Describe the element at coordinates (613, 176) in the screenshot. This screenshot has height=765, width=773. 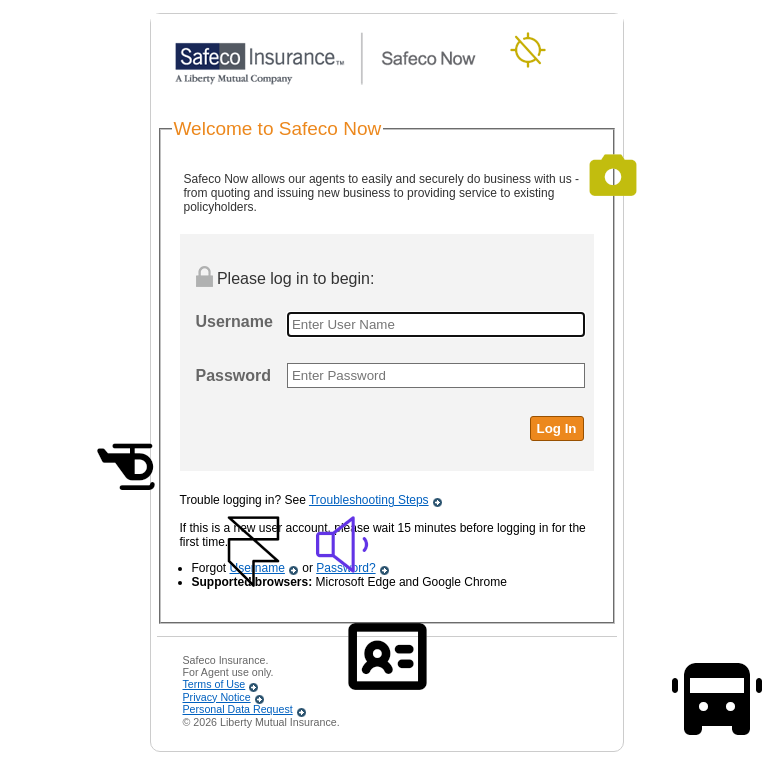
I see `take a photo` at that location.